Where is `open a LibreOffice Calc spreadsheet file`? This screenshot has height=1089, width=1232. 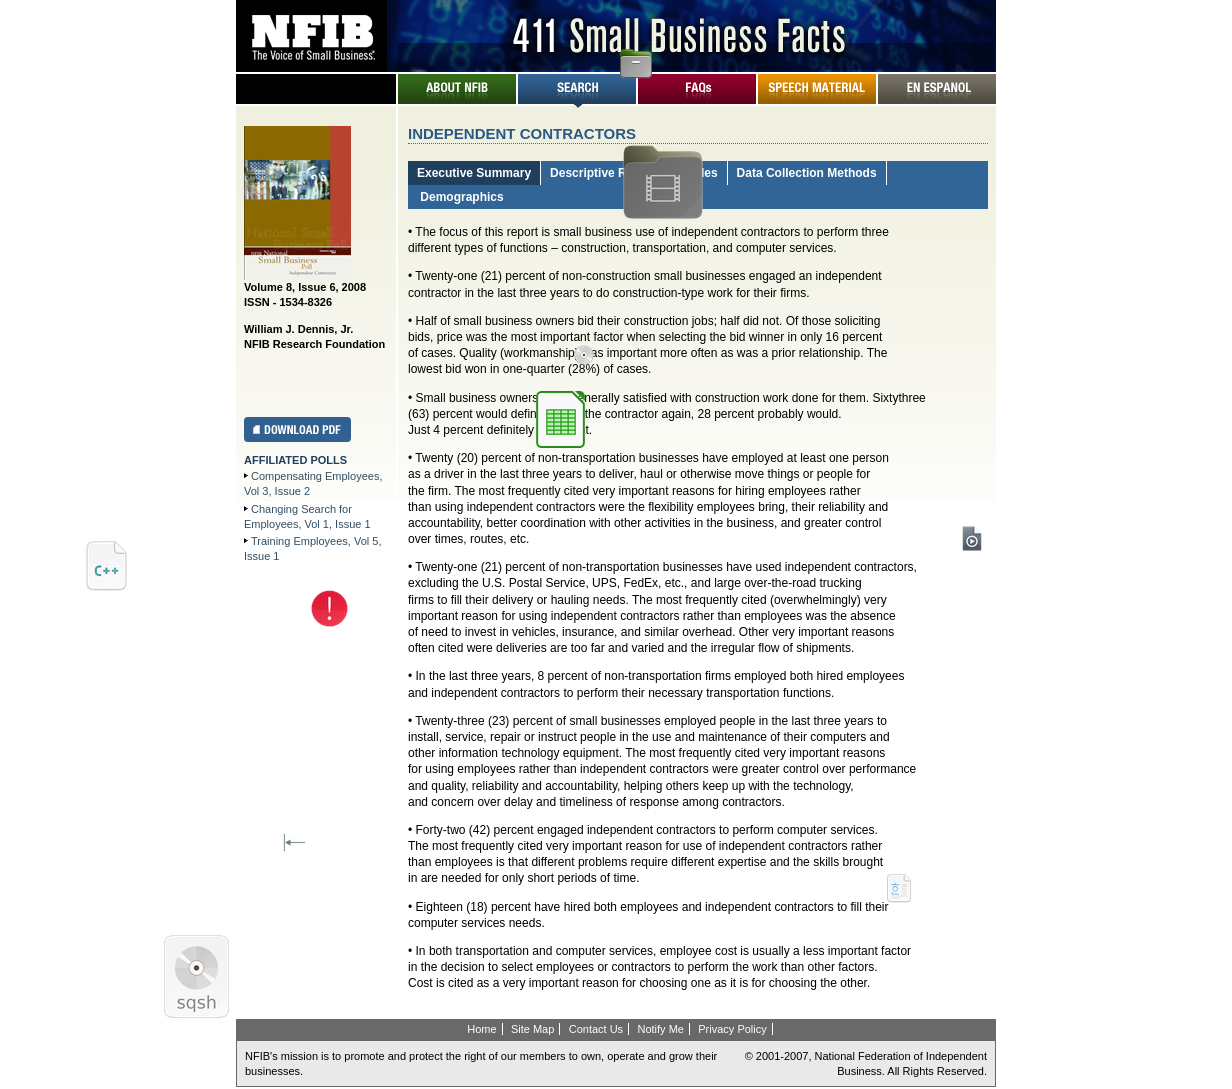
open a LibreOffice Calc spreadsheet file is located at coordinates (560, 419).